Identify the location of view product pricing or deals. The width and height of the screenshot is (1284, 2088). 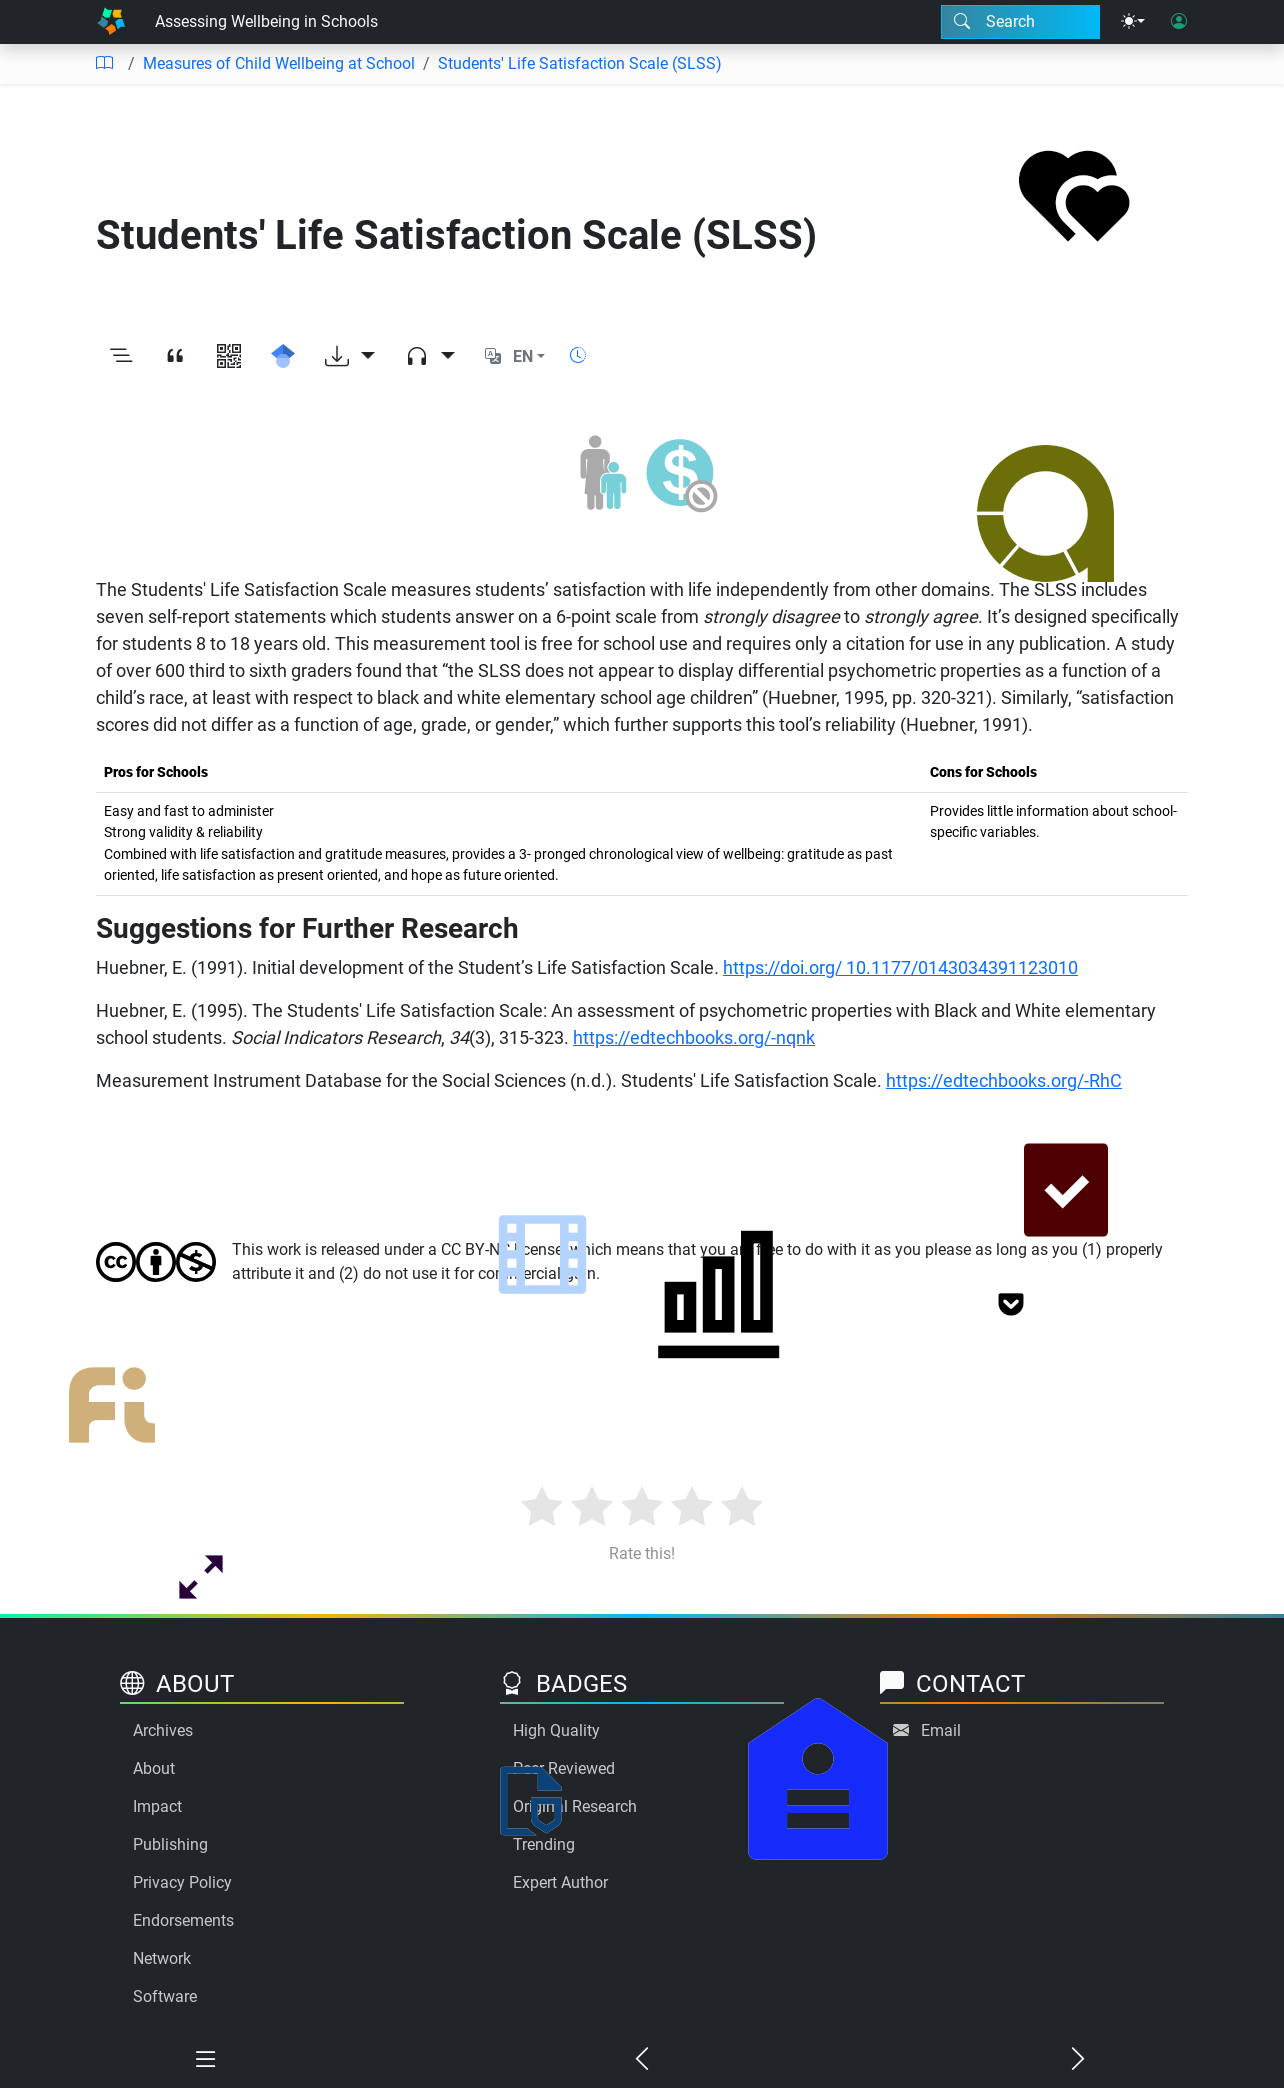
(818, 1782).